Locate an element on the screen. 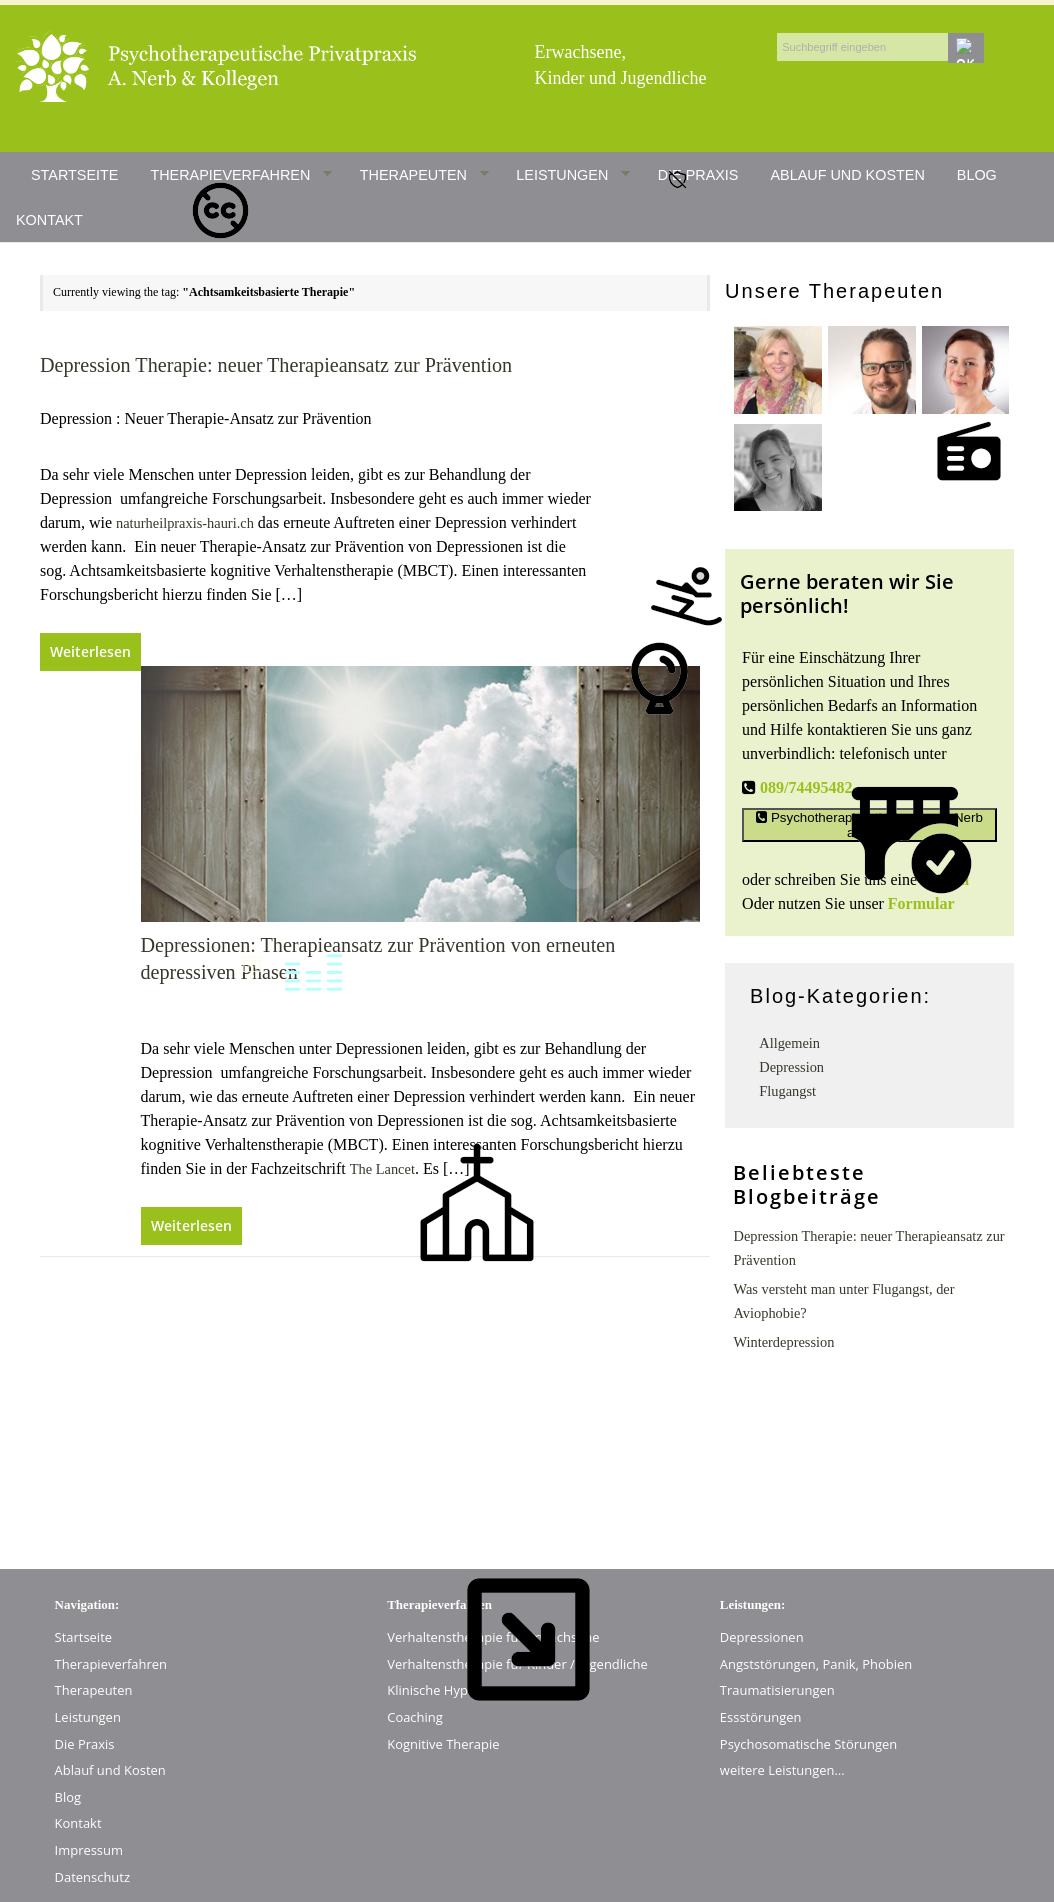 This screenshot has height=1902, width=1054. bridge inspection verified or approved is located at coordinates (911, 833).